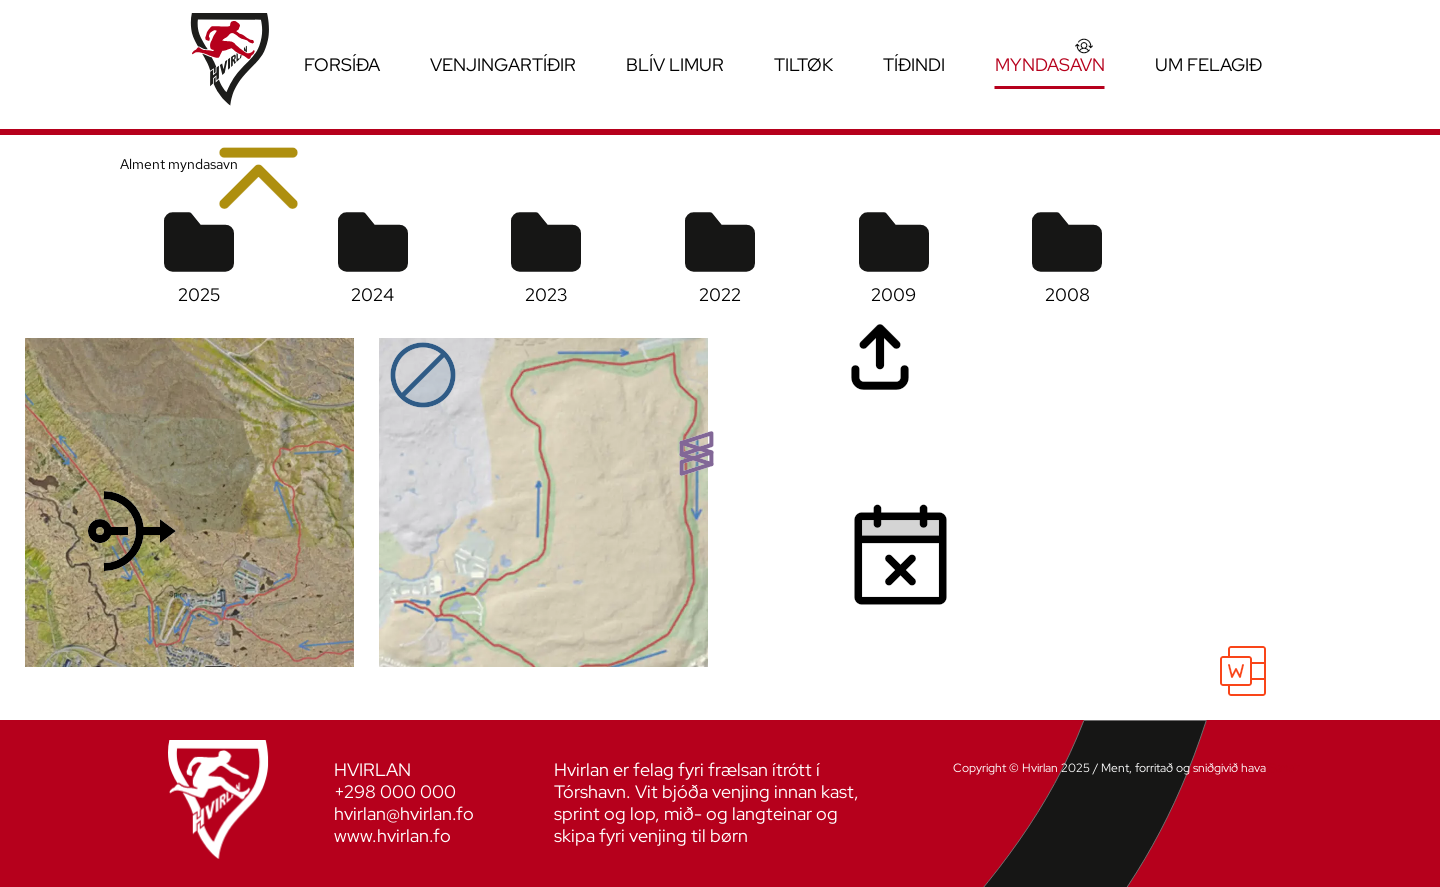 Image resolution: width=1440 pixels, height=887 pixels. What do you see at coordinates (900, 558) in the screenshot?
I see `cancel or delete a scheduled event` at bounding box center [900, 558].